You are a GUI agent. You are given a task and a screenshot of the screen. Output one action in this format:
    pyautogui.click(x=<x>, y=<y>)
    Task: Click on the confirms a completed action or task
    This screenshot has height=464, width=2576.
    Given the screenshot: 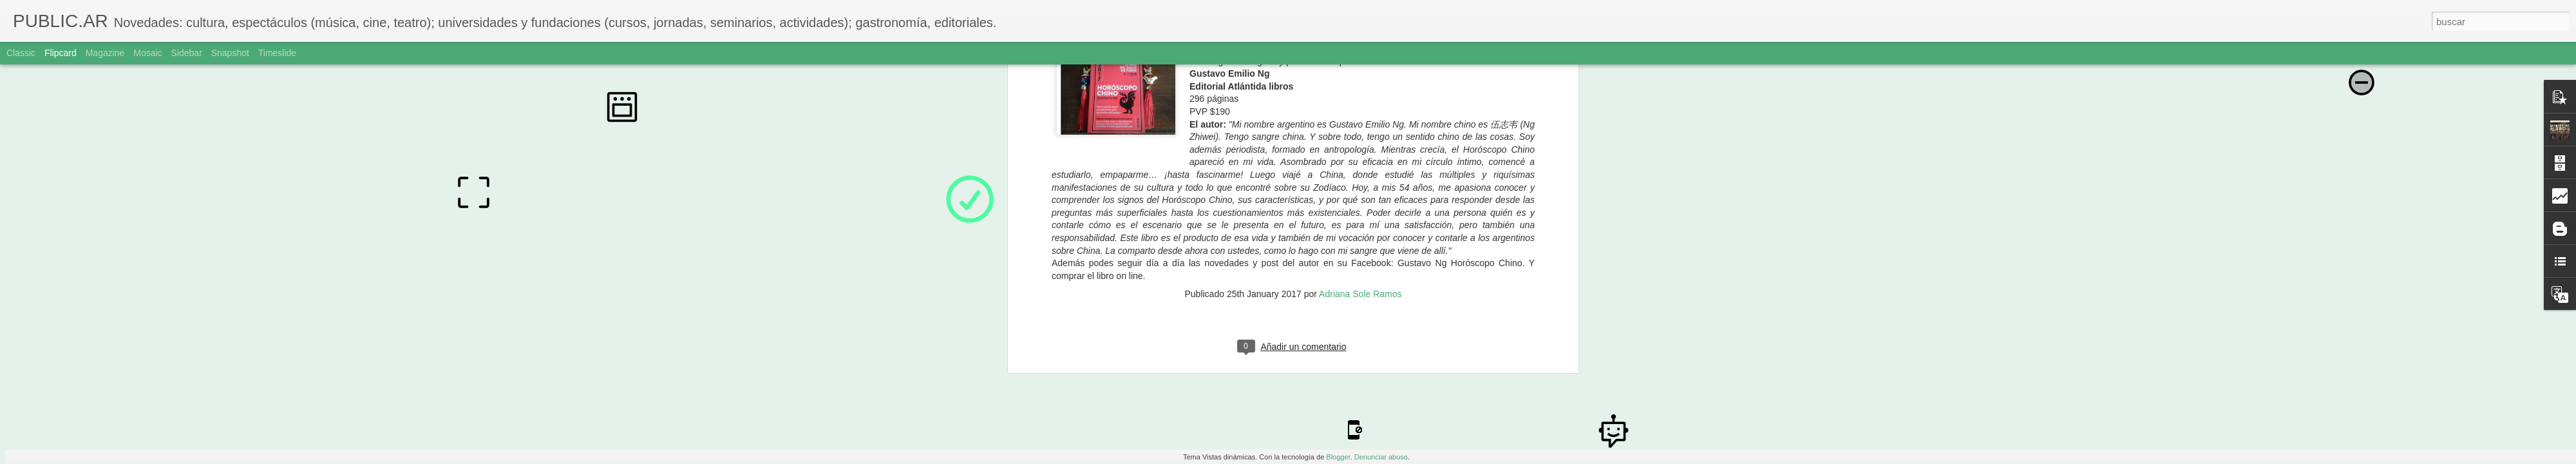 What is the action you would take?
    pyautogui.click(x=970, y=199)
    